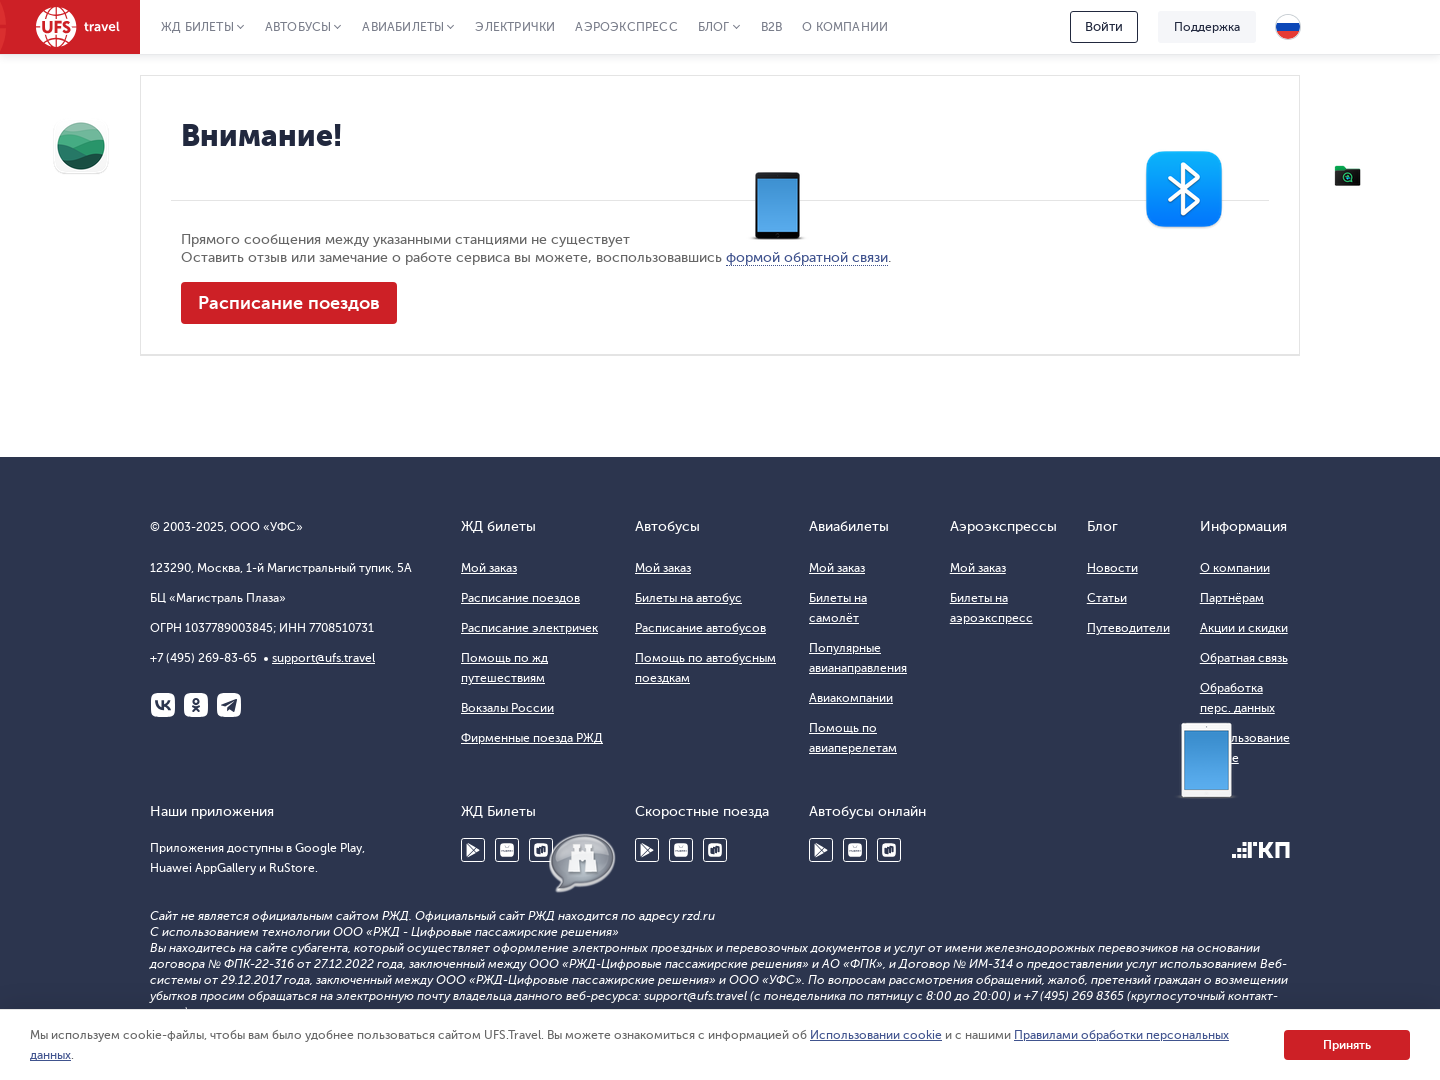 The height and width of the screenshot is (1080, 1440). What do you see at coordinates (1206, 753) in the screenshot?
I see `iPad mini device connected via cellular` at bounding box center [1206, 753].